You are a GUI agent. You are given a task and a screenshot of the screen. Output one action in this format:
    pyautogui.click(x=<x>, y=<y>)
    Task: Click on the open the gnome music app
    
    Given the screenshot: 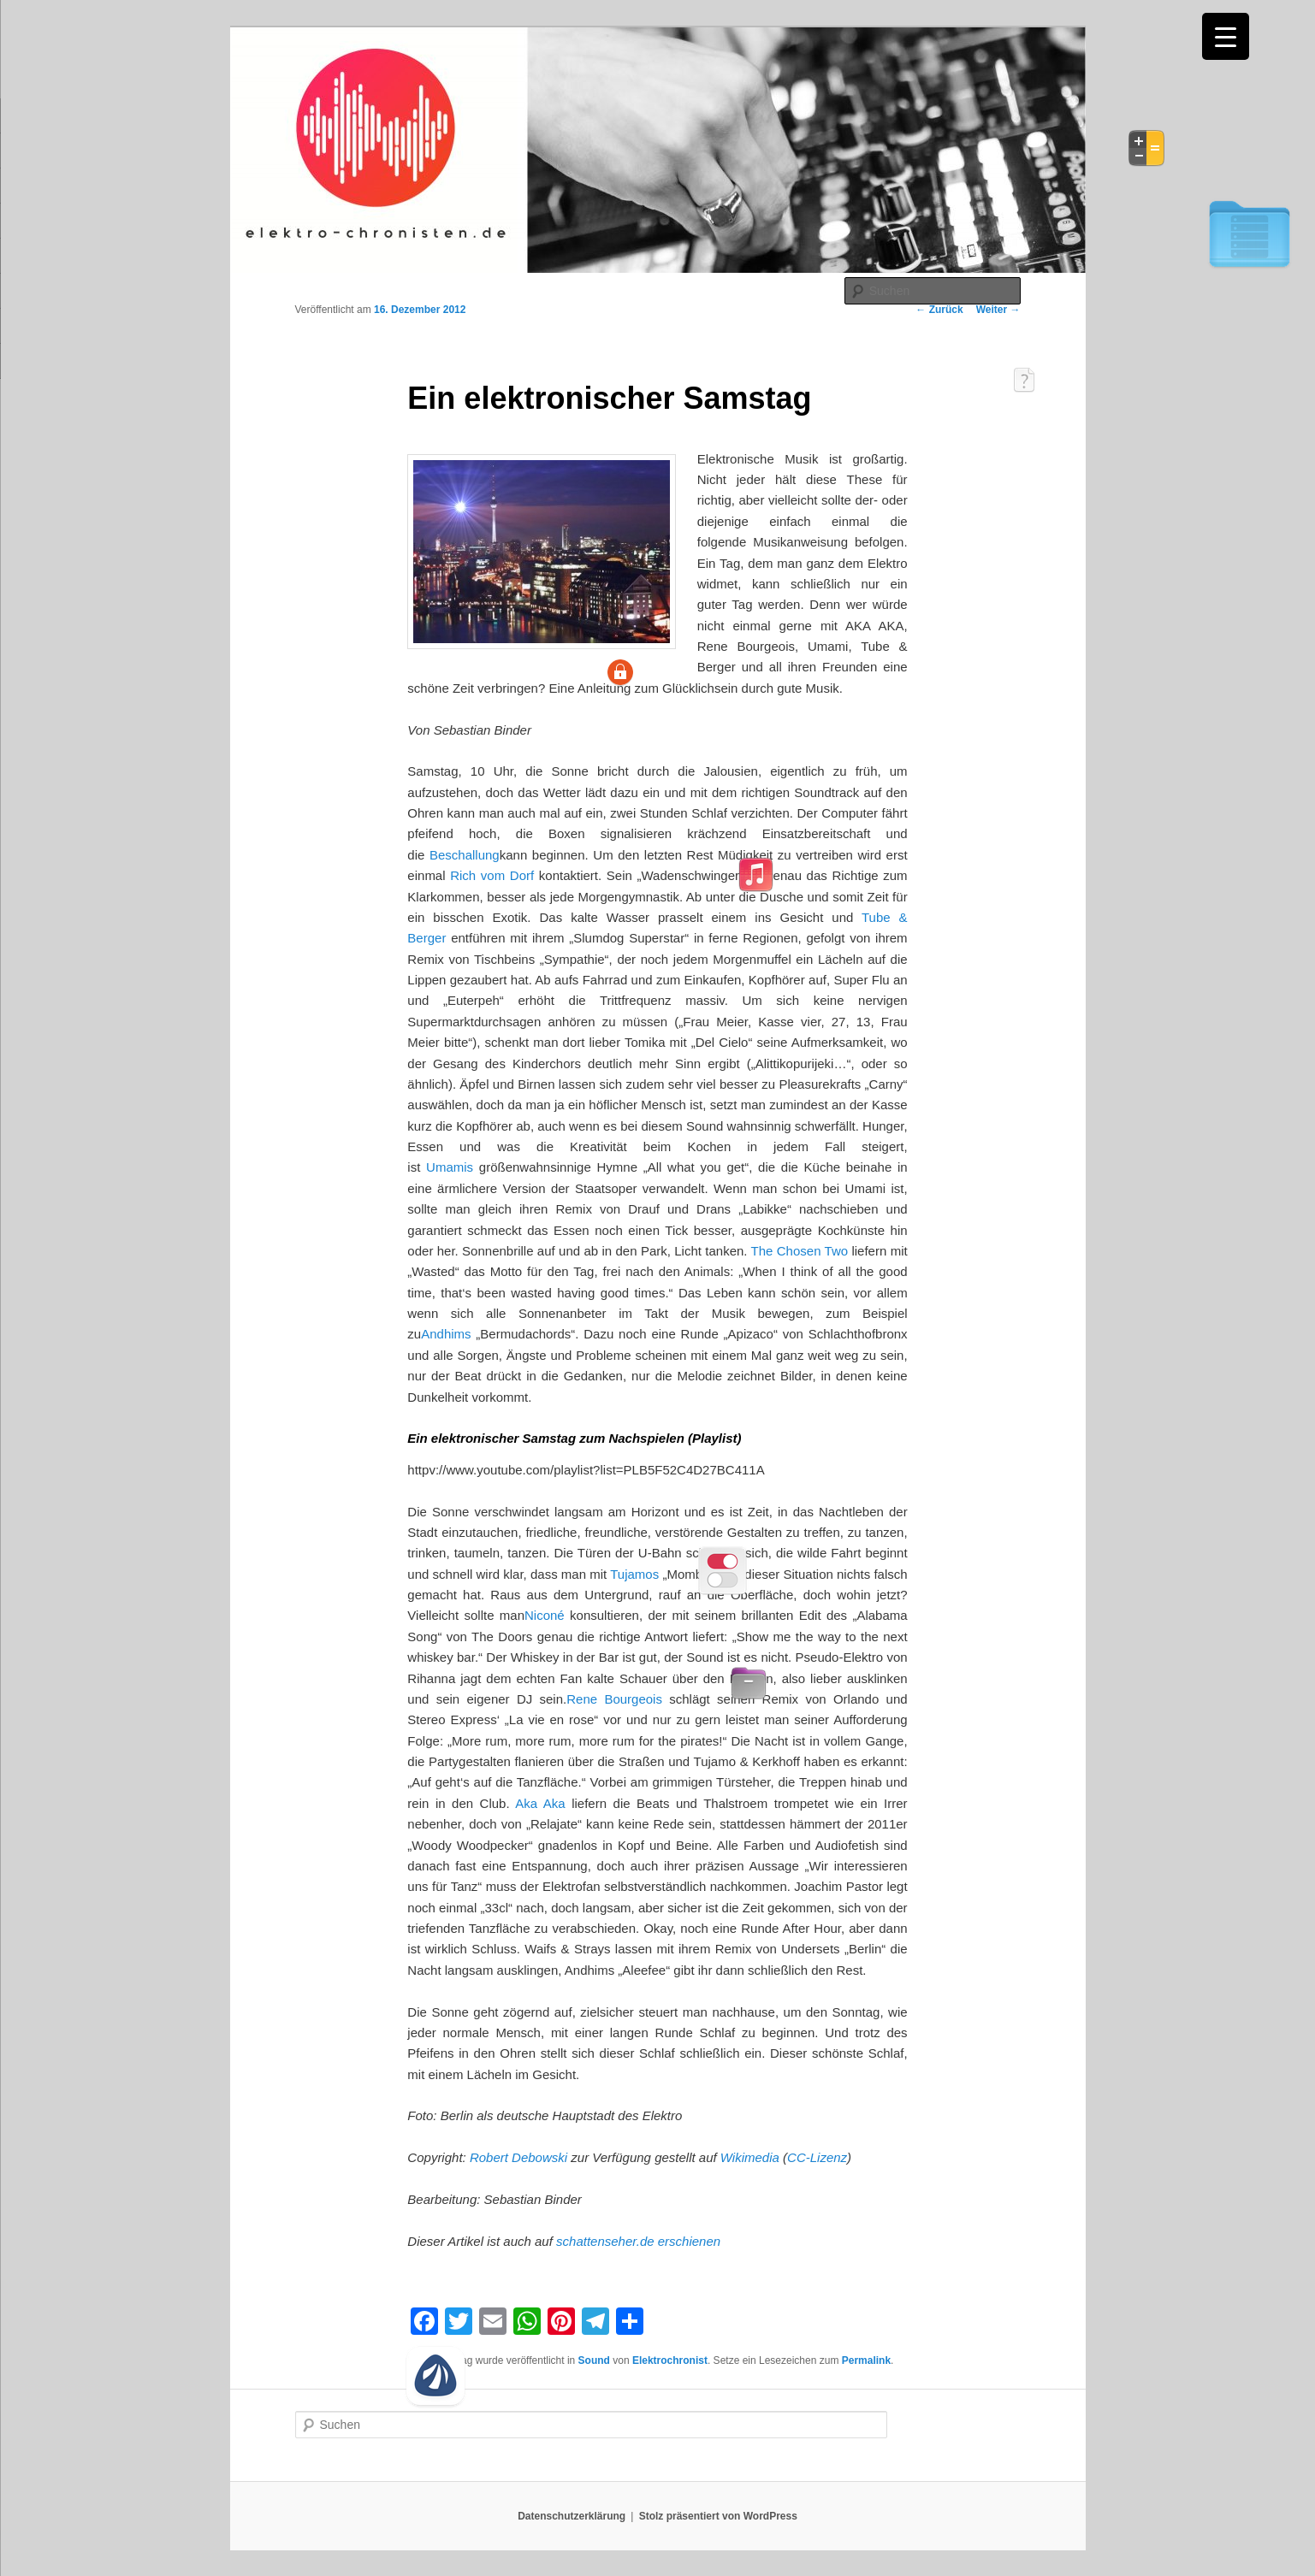 What is the action you would take?
    pyautogui.click(x=755, y=874)
    